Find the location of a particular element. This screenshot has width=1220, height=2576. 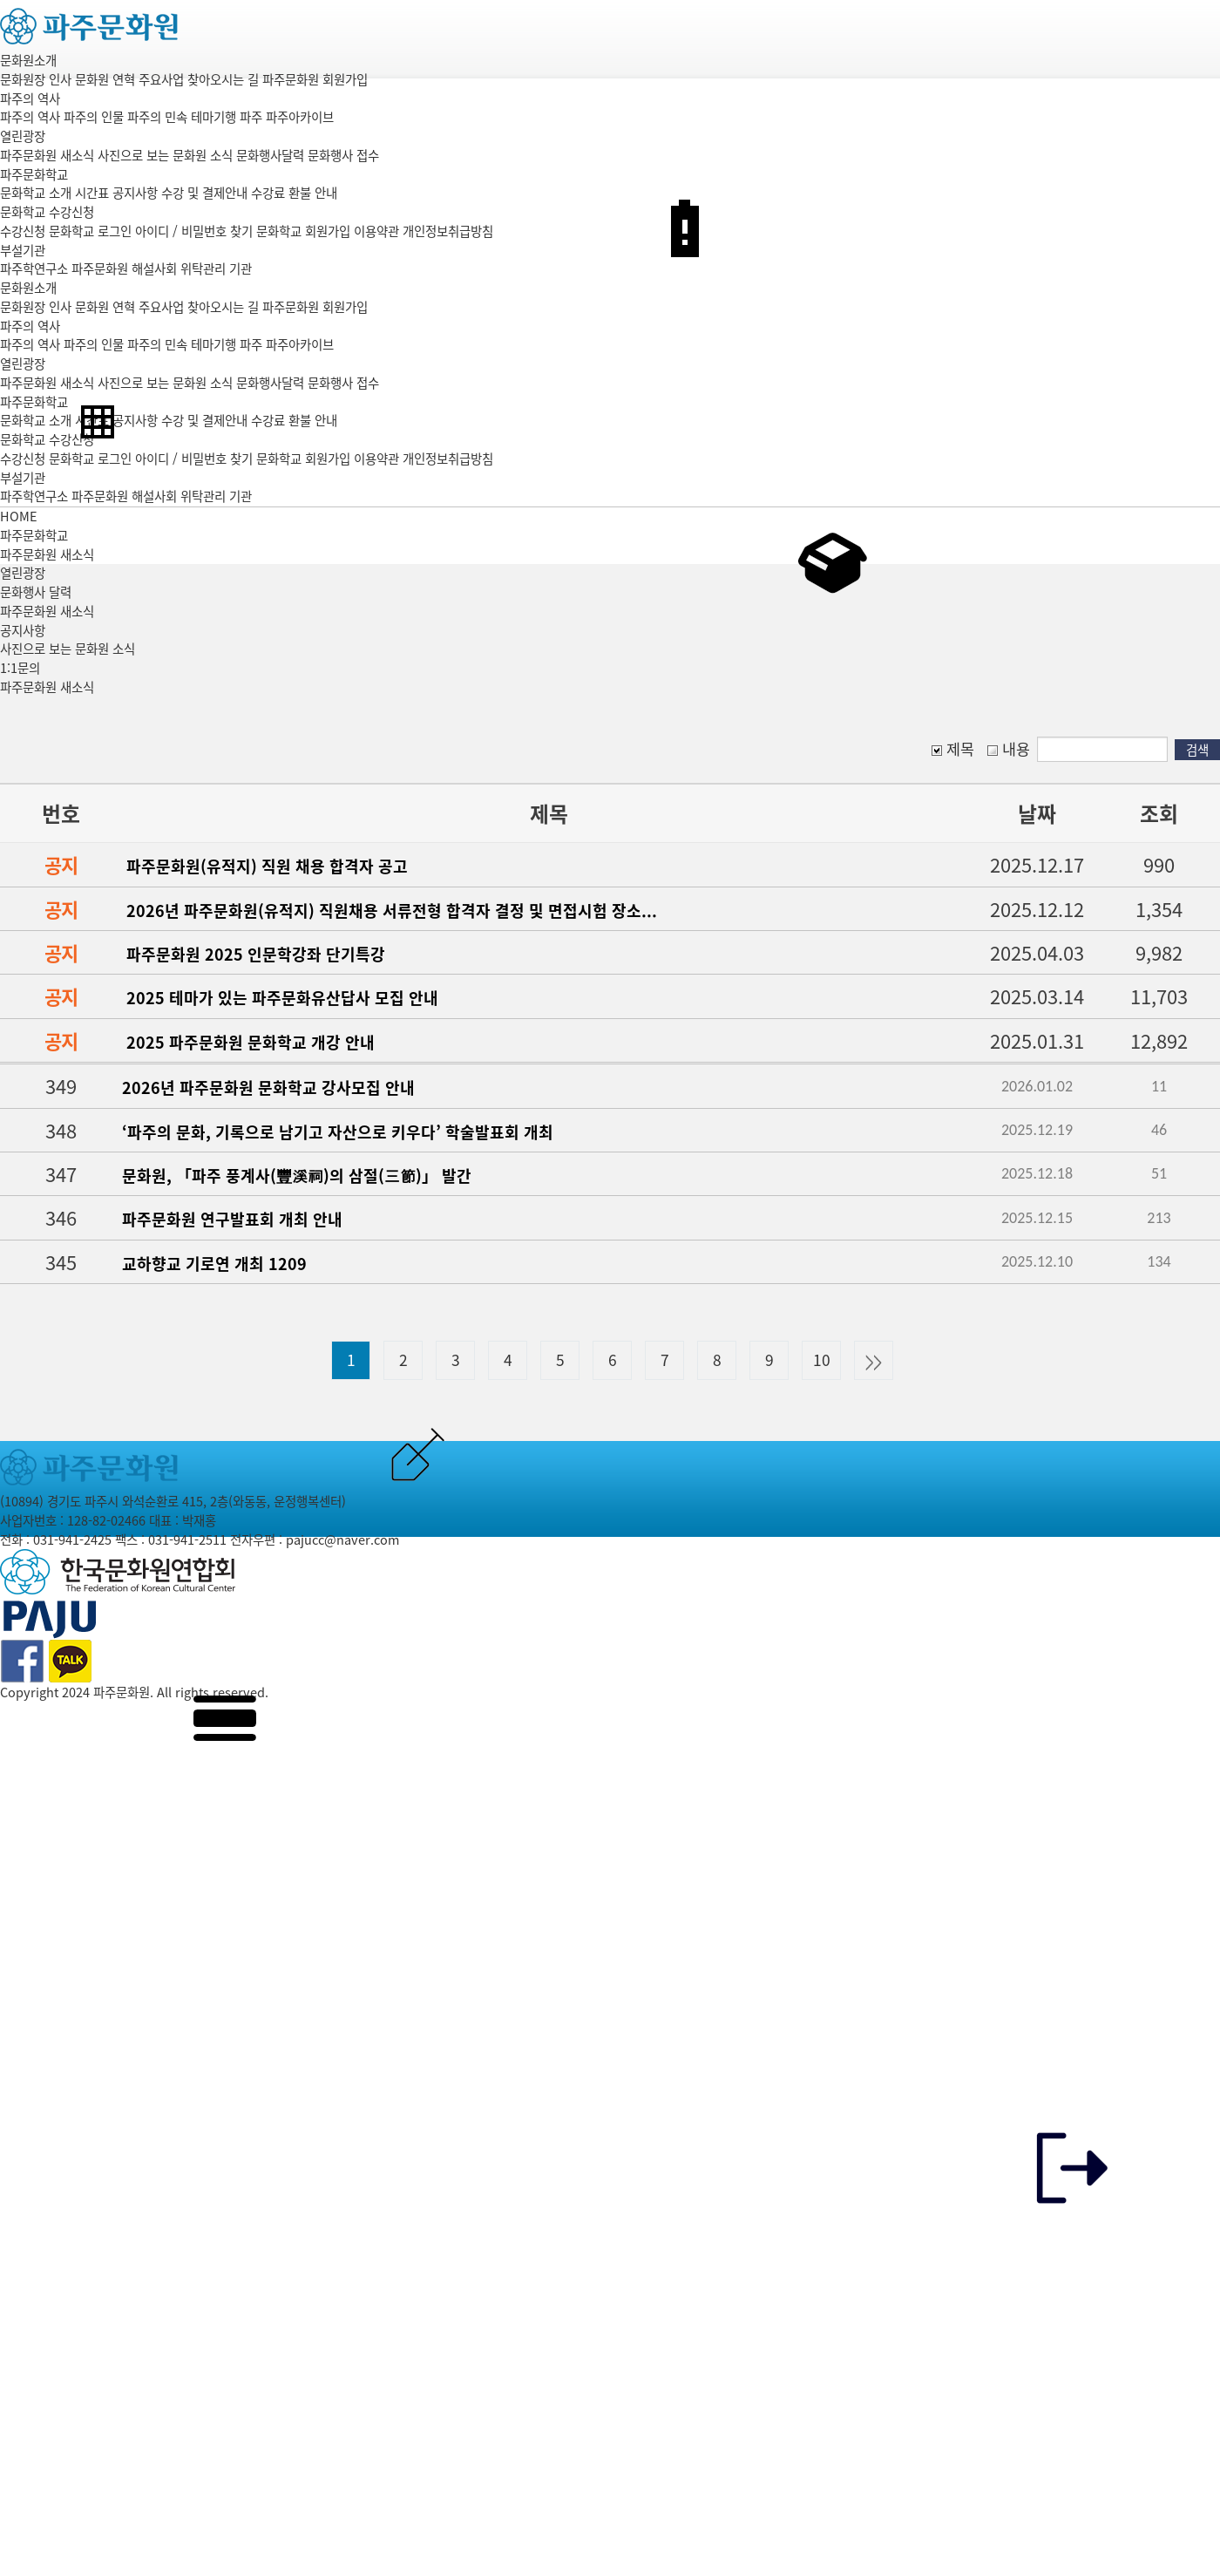

low battery warning is located at coordinates (685, 228).